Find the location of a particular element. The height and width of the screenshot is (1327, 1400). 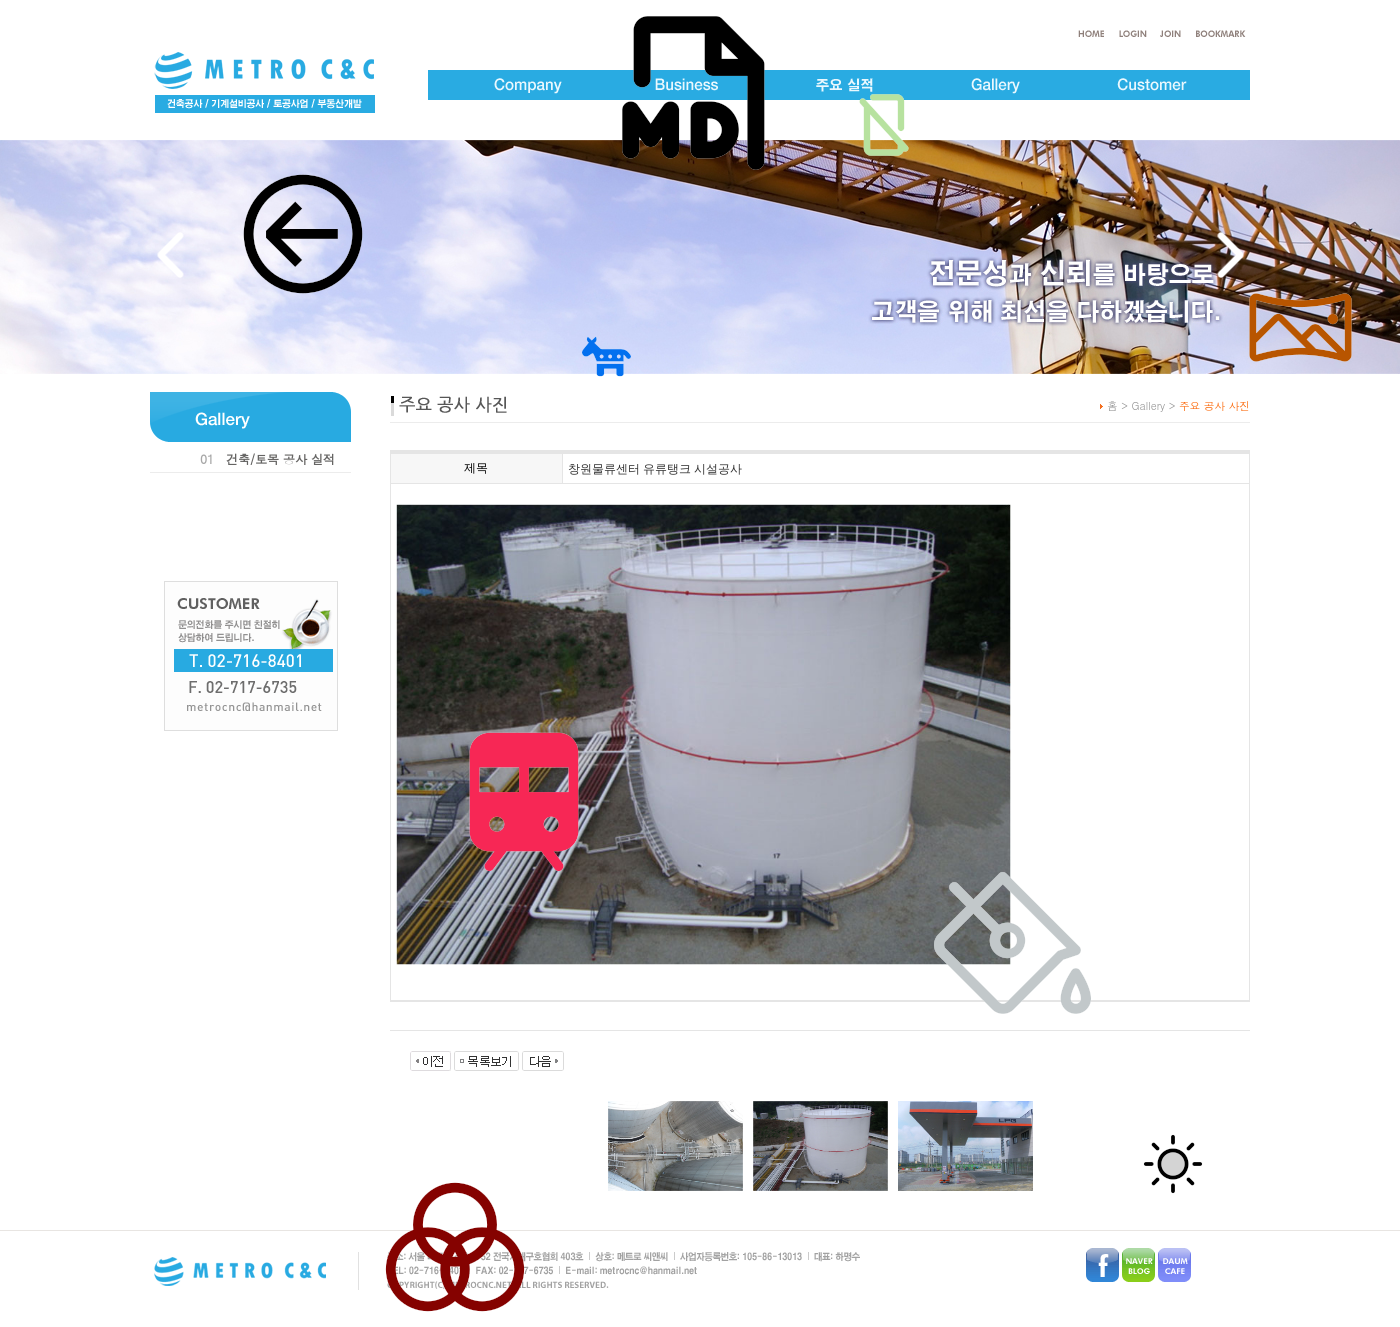

access train schedules or railway information is located at coordinates (524, 797).